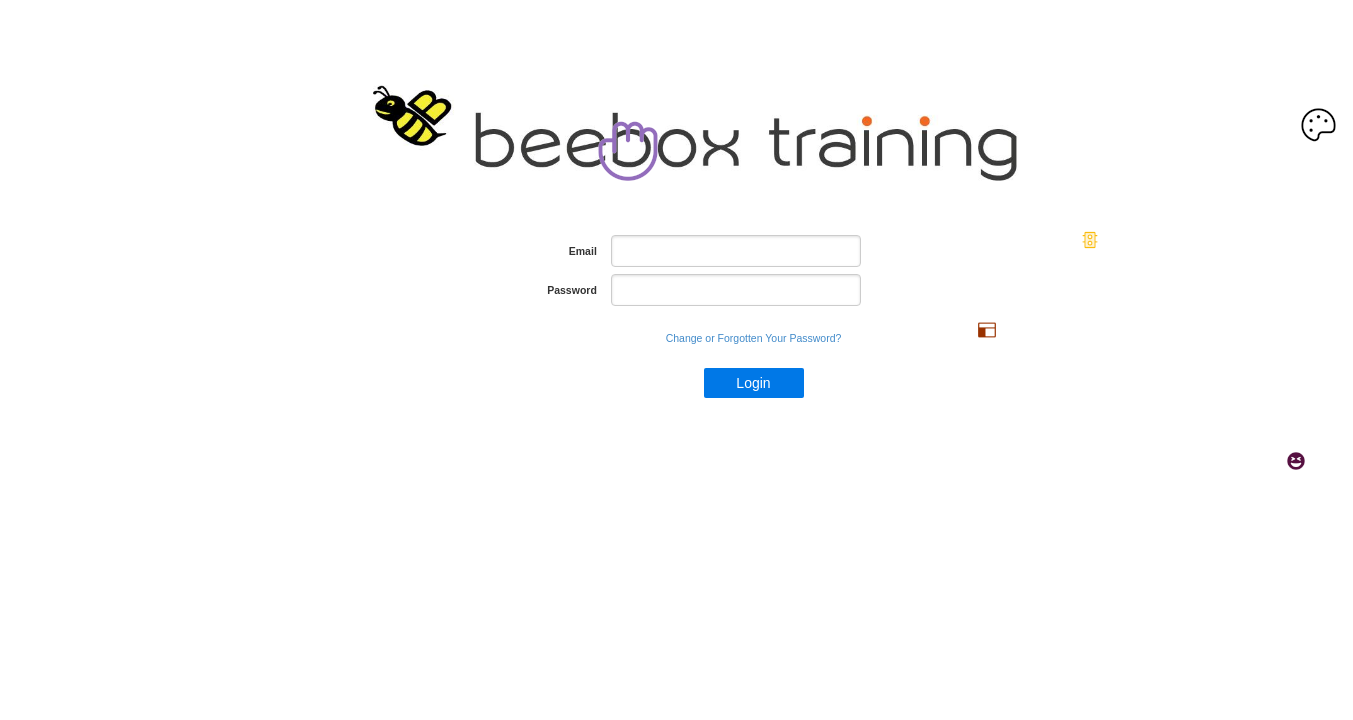  Describe the element at coordinates (1318, 125) in the screenshot. I see `access color or theme settings` at that location.